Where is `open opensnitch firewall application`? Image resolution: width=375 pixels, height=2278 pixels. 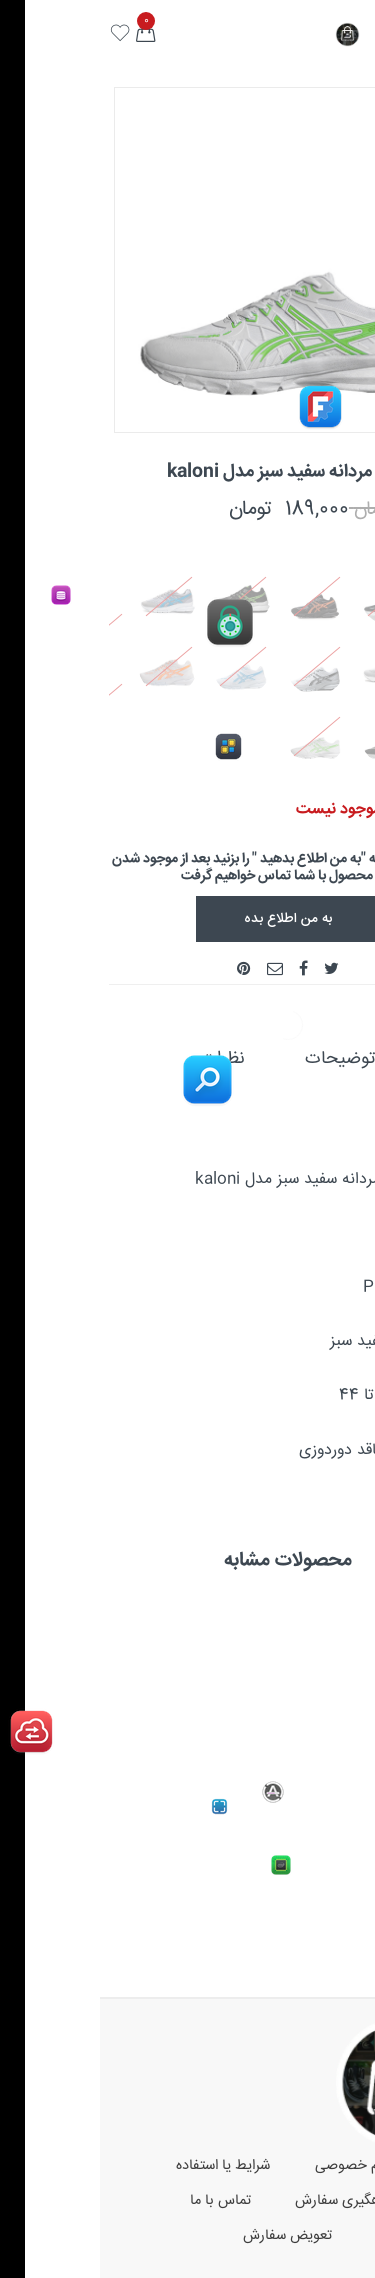 open opensnitch firewall application is located at coordinates (31, 1731).